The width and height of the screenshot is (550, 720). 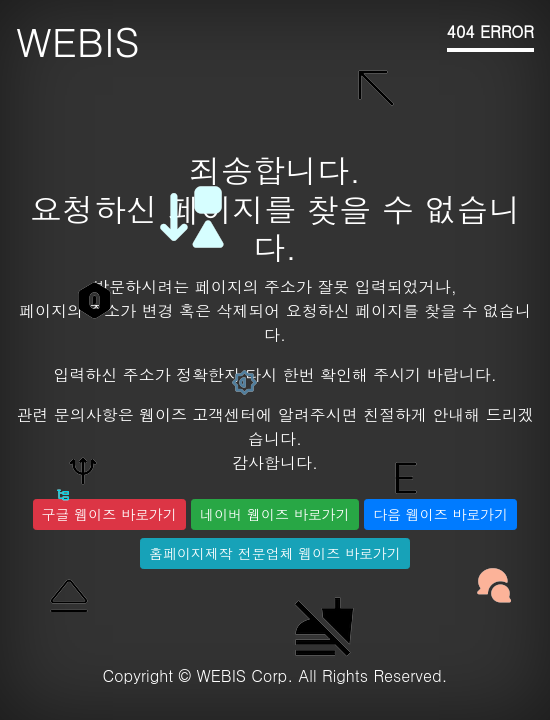 What do you see at coordinates (191, 217) in the screenshot?
I see `sort items by shape in ascending order` at bounding box center [191, 217].